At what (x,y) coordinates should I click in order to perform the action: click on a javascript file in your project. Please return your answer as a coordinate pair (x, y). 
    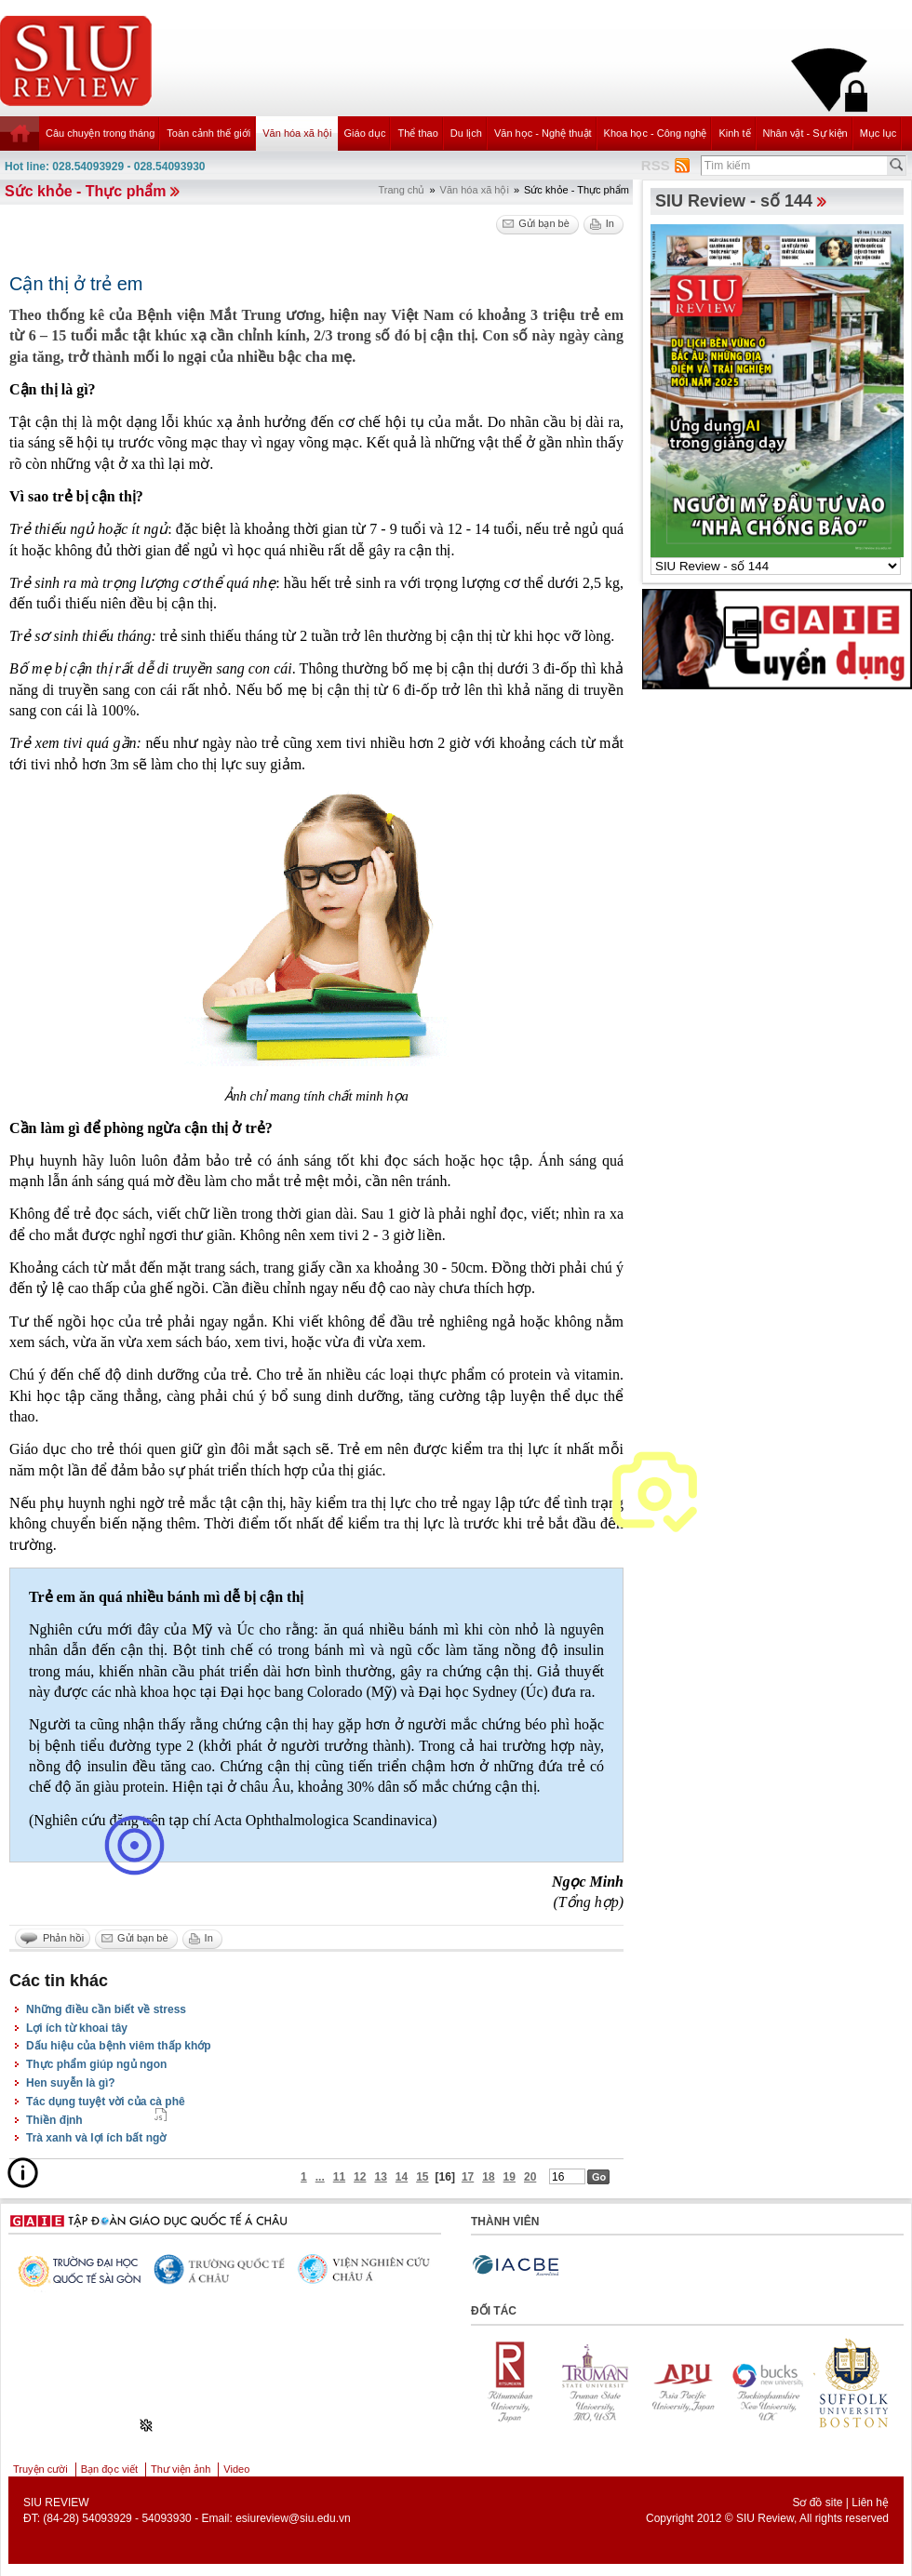
    Looking at the image, I should click on (161, 2115).